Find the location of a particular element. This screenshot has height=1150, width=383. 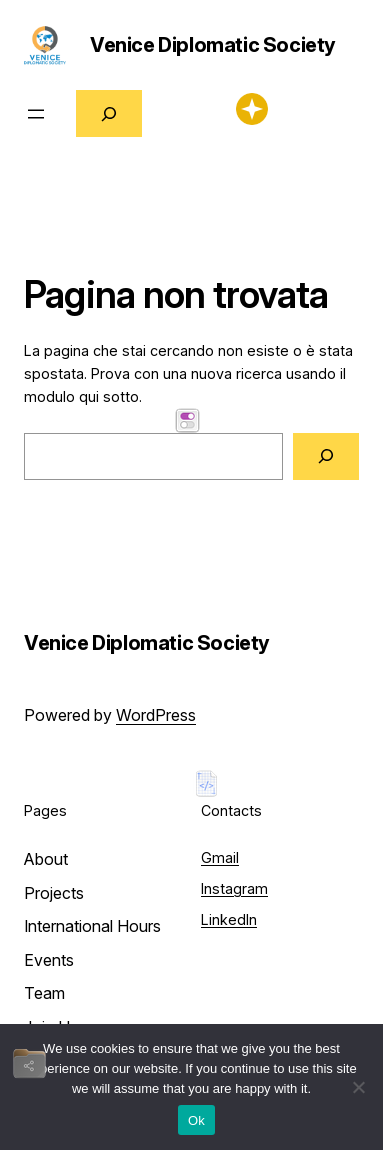

mark a bluetooth device as trusted is located at coordinates (252, 109).